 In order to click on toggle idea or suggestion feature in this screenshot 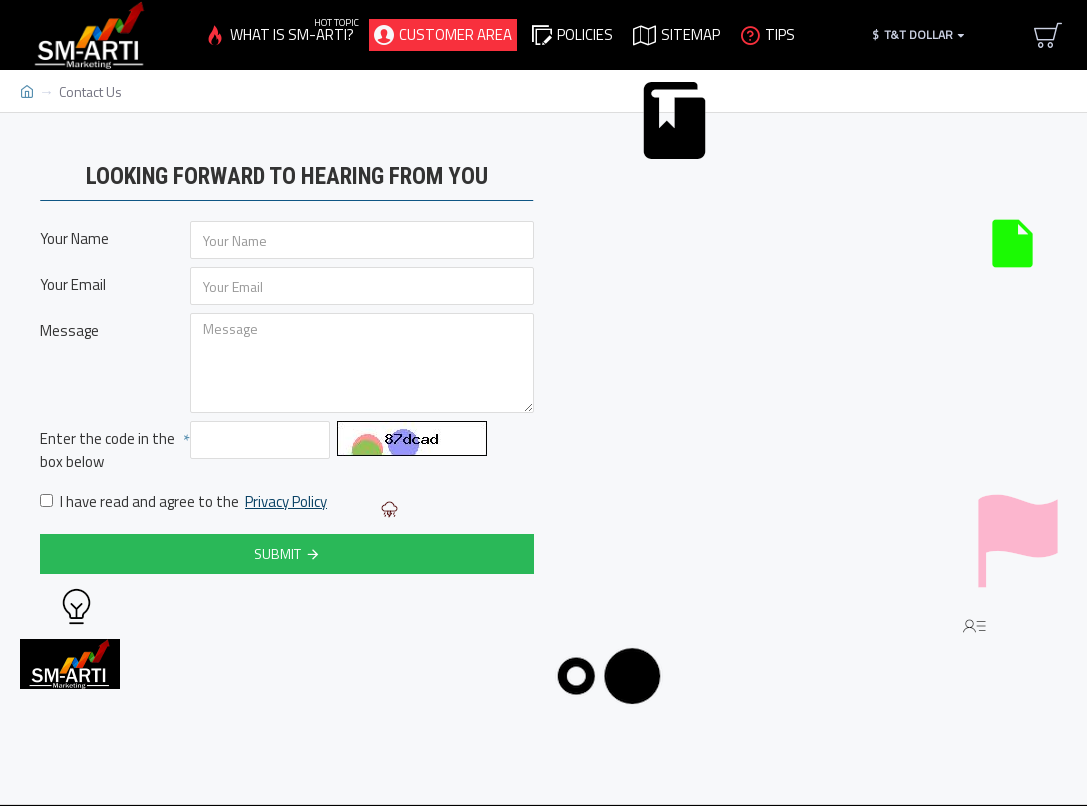, I will do `click(76, 606)`.